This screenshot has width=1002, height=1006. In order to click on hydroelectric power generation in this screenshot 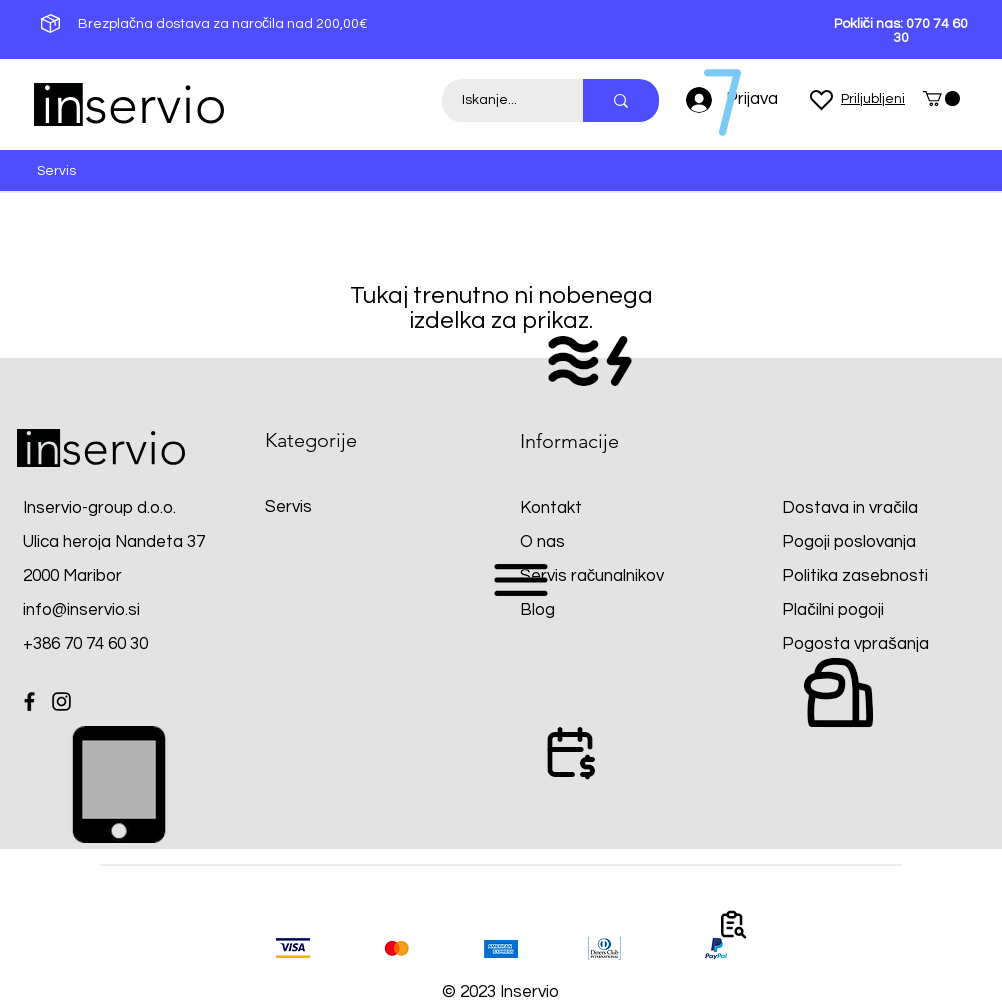, I will do `click(590, 361)`.